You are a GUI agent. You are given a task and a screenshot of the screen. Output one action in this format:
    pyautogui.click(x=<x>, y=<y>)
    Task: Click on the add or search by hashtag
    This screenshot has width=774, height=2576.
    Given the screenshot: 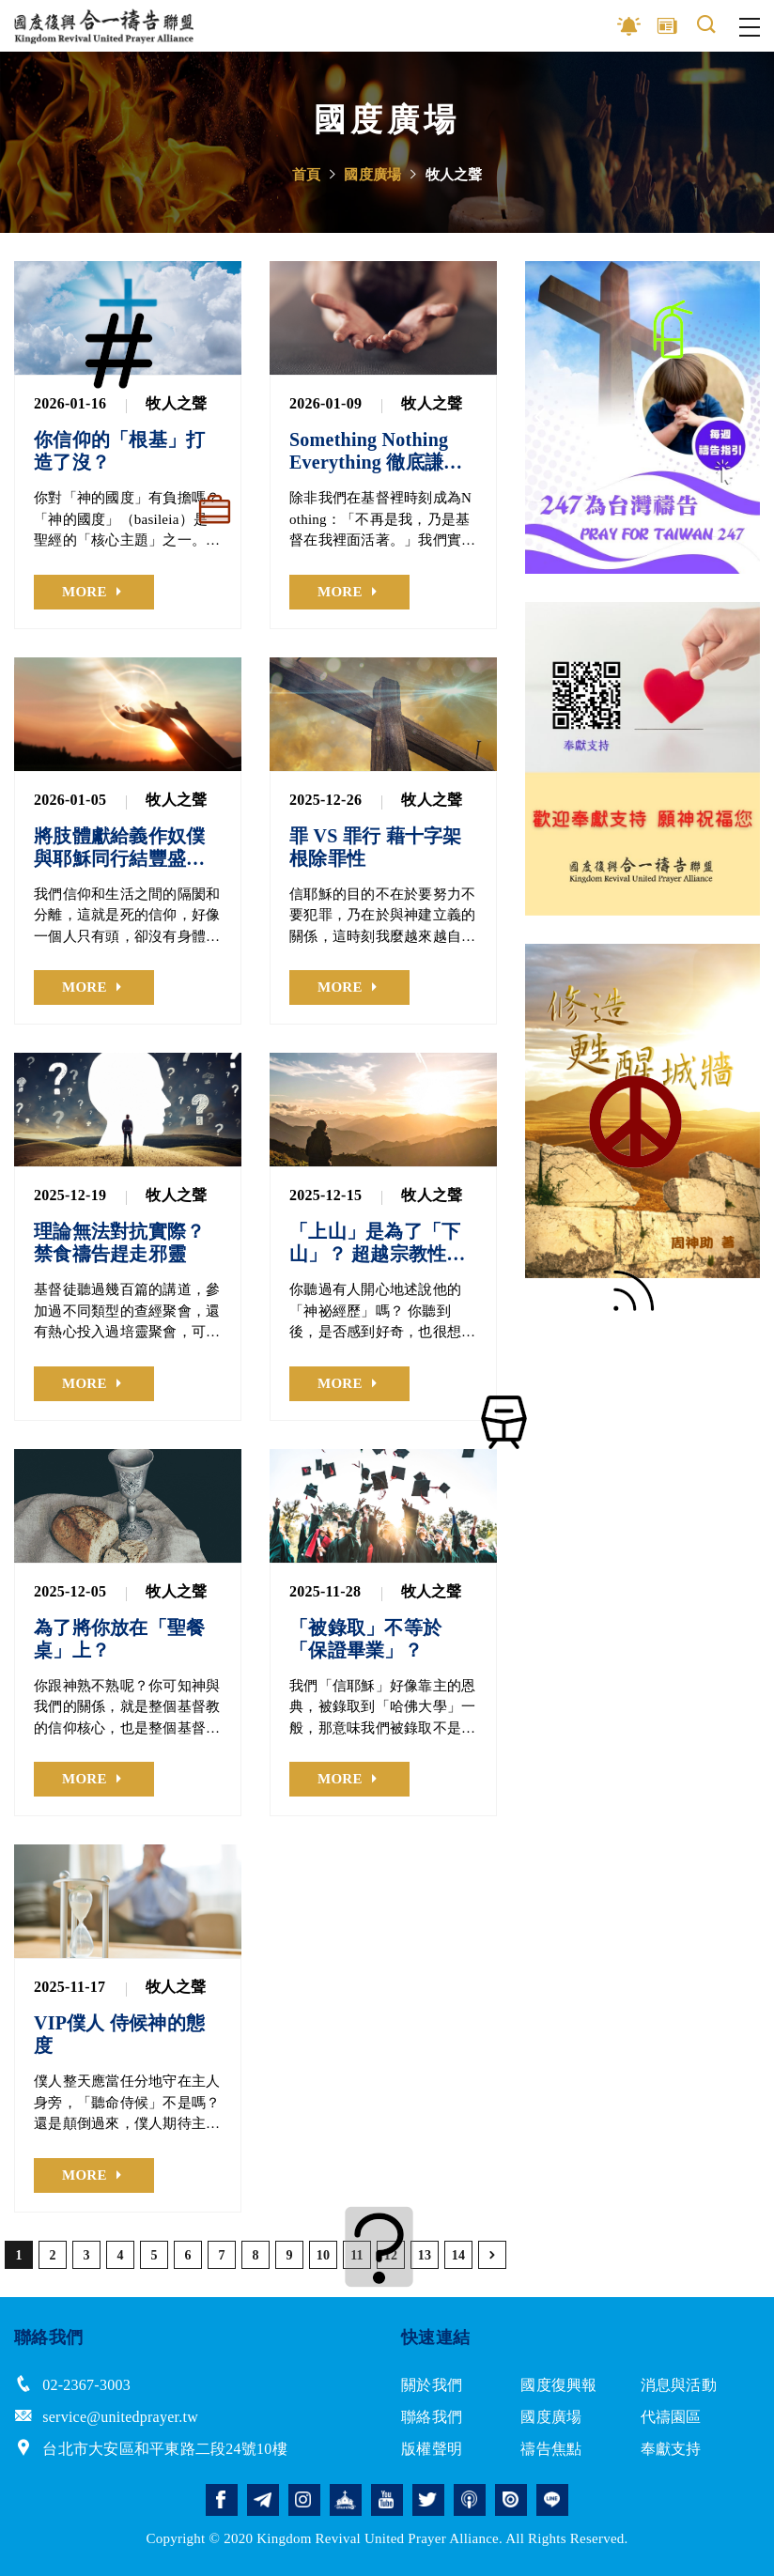 What is the action you would take?
    pyautogui.click(x=118, y=350)
    